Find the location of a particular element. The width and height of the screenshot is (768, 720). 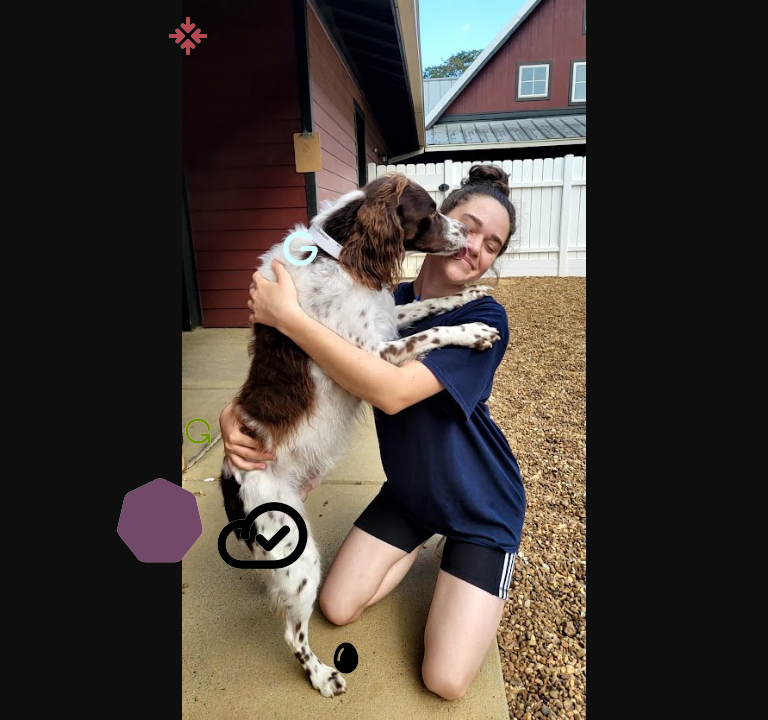

file successfully uploaded to cloud storage is located at coordinates (262, 535).